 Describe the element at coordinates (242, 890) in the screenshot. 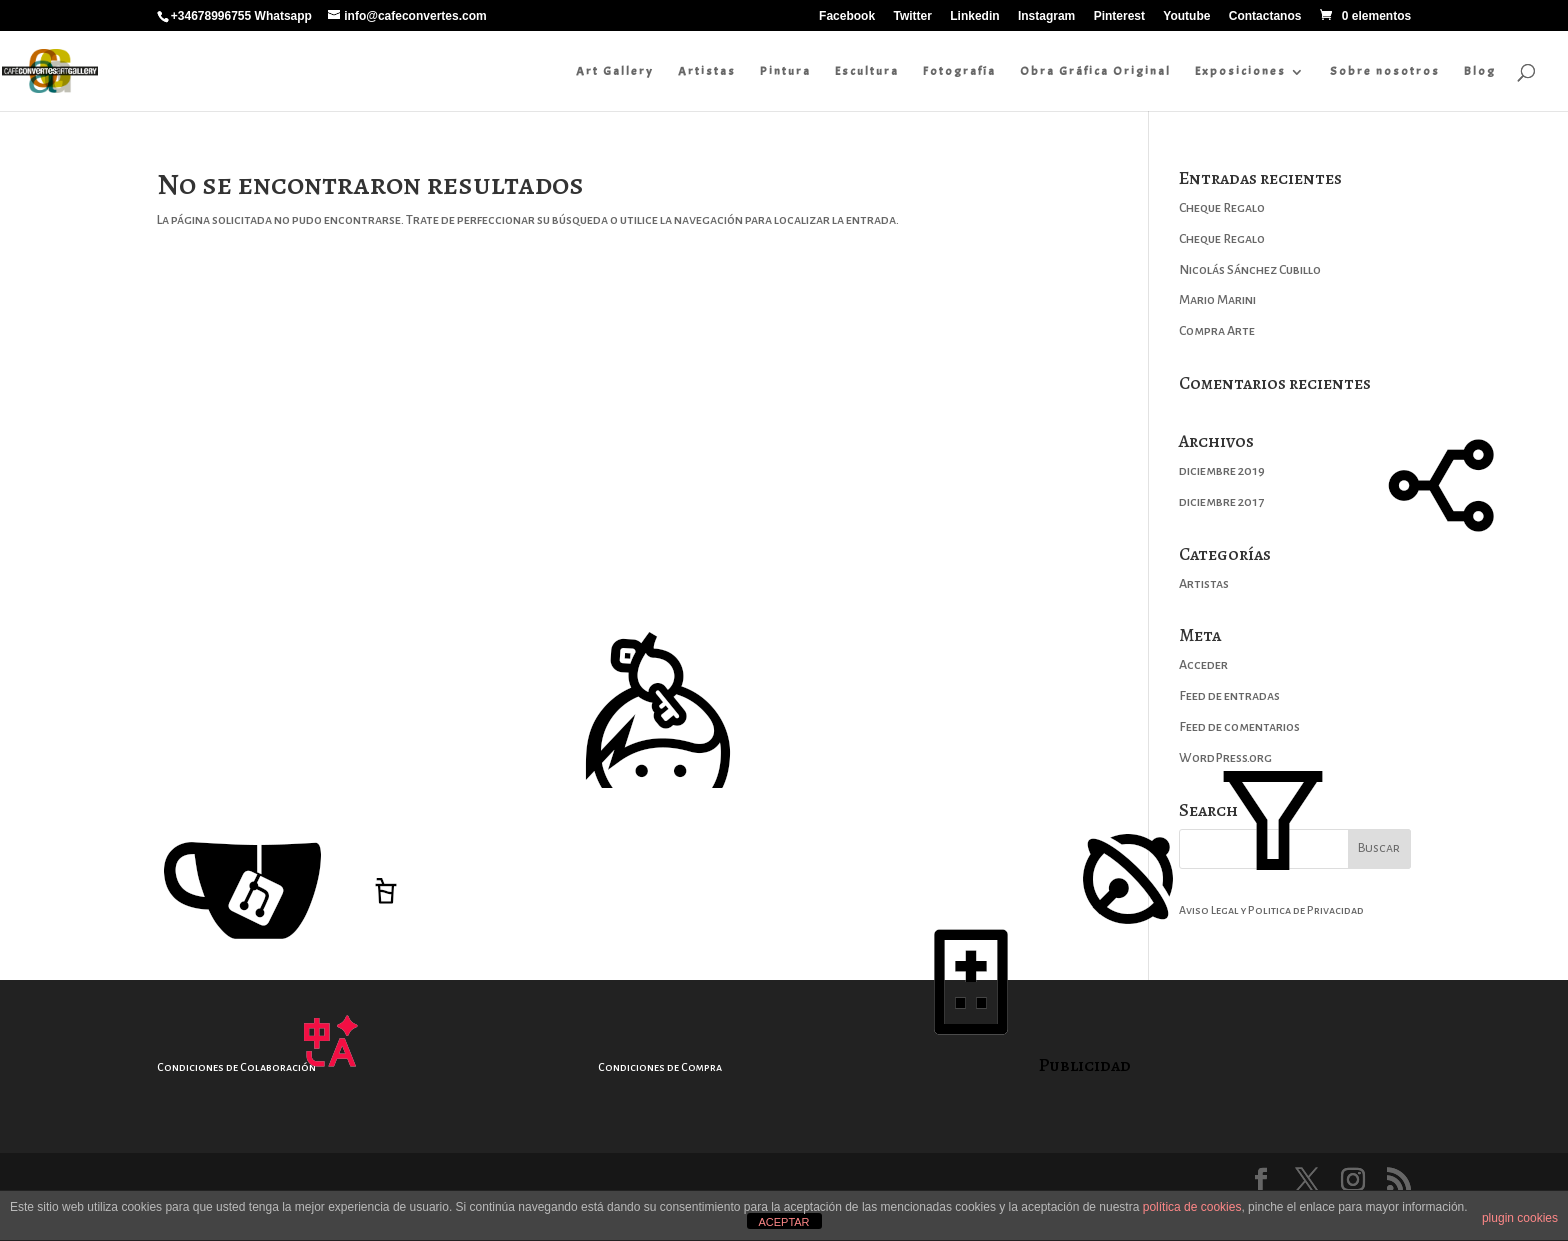

I see `open gitea git repository` at that location.